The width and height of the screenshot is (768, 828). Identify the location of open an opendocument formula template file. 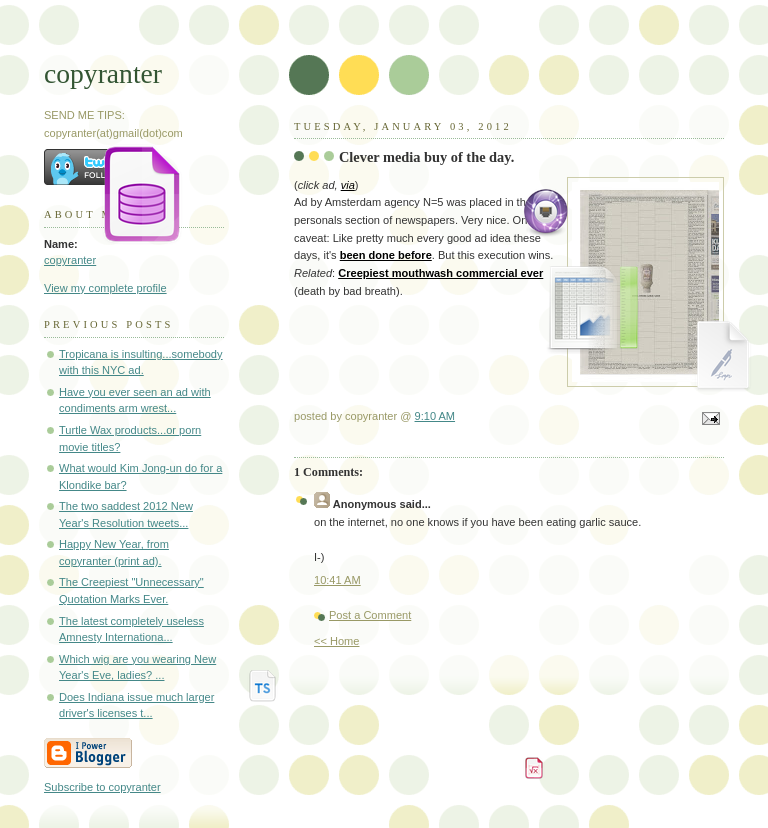
(534, 768).